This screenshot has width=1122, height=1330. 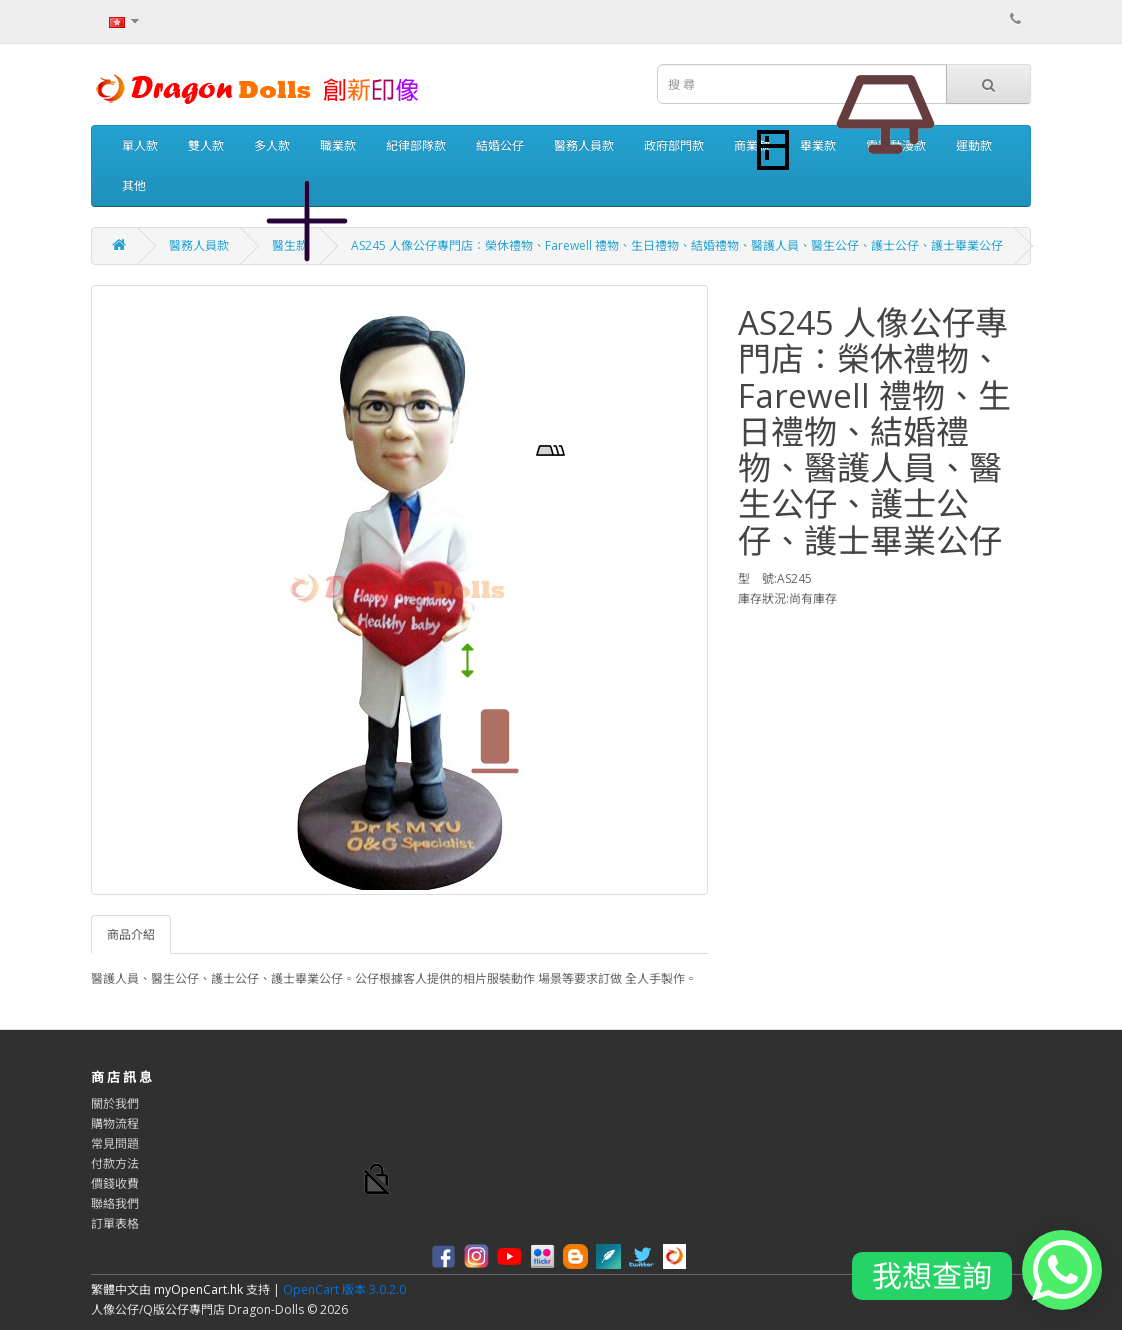 What do you see at coordinates (885, 114) in the screenshot?
I see `toggle desk lamp or lighting on/off` at bounding box center [885, 114].